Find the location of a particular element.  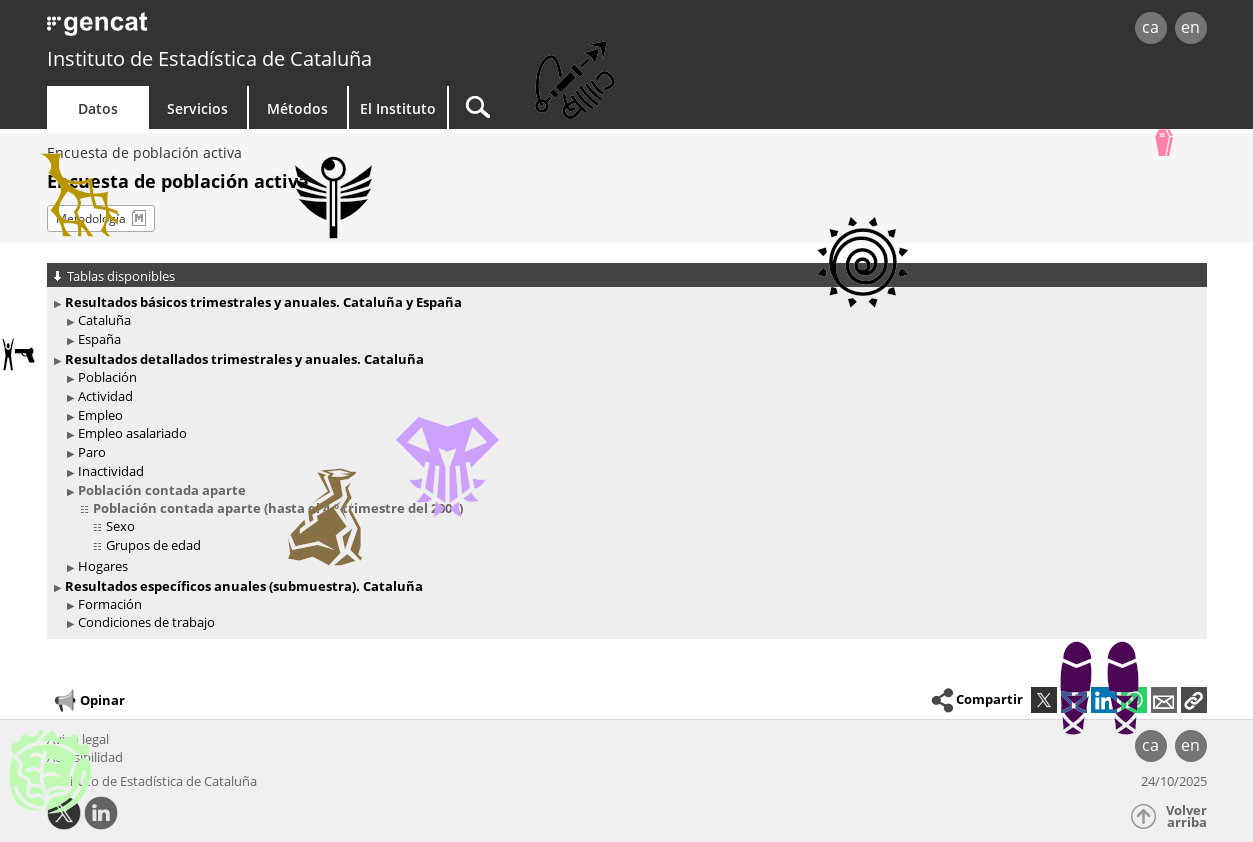

select a royal or mythical staff weapon is located at coordinates (333, 197).